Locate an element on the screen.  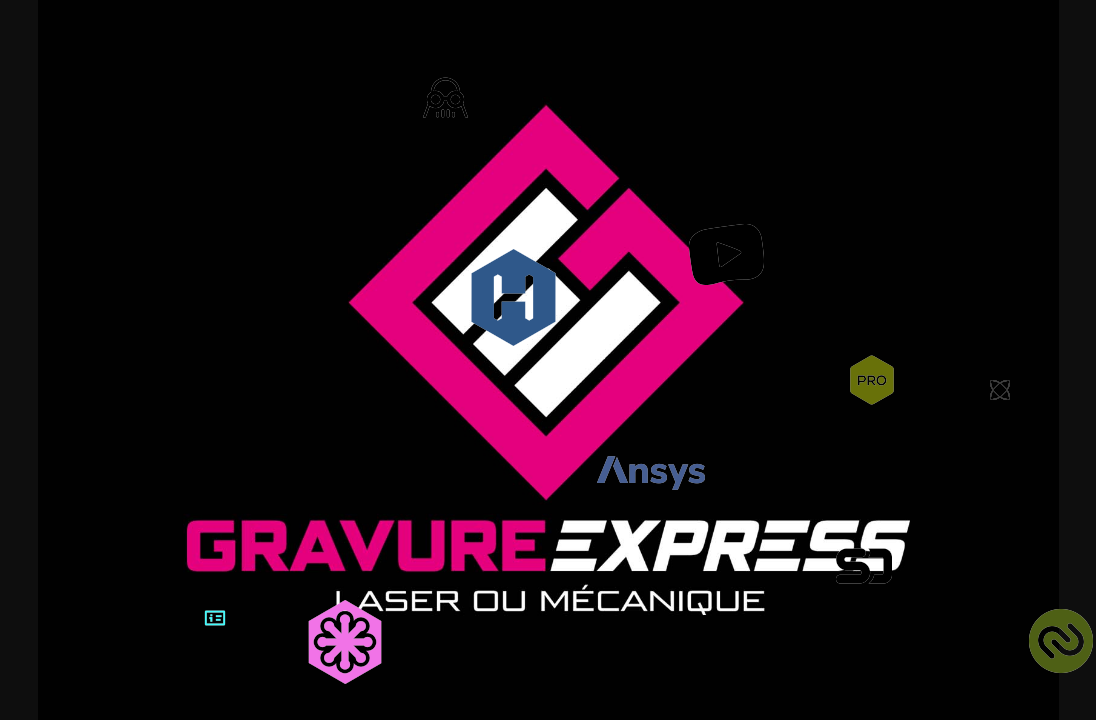
themeco brand logo is located at coordinates (872, 380).